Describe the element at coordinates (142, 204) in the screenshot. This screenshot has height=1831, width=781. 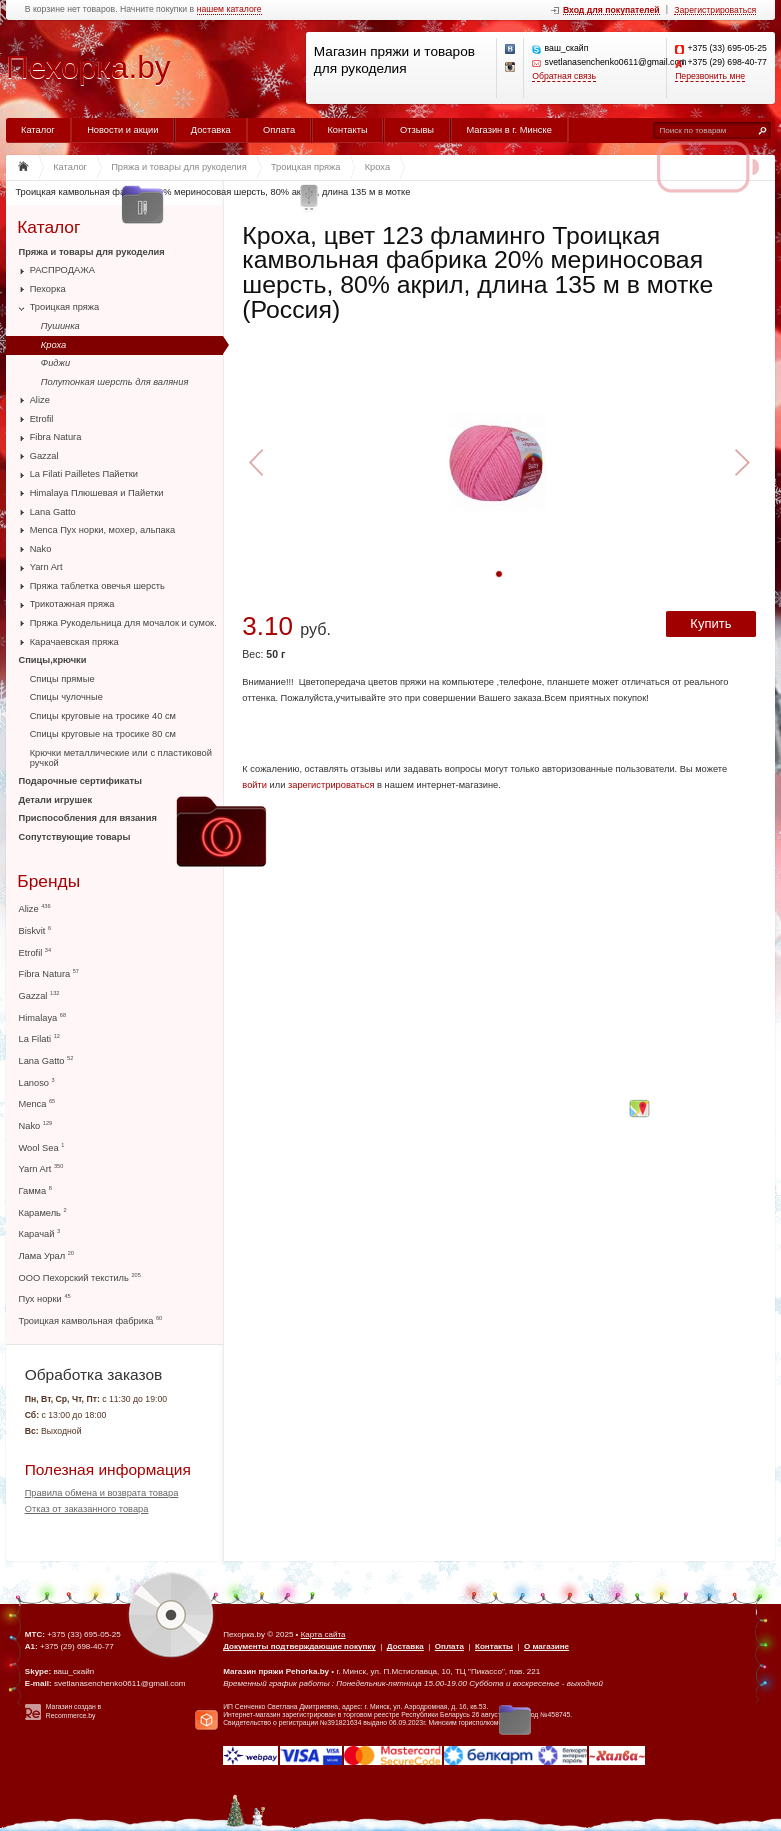
I see `access your templates folder` at that location.